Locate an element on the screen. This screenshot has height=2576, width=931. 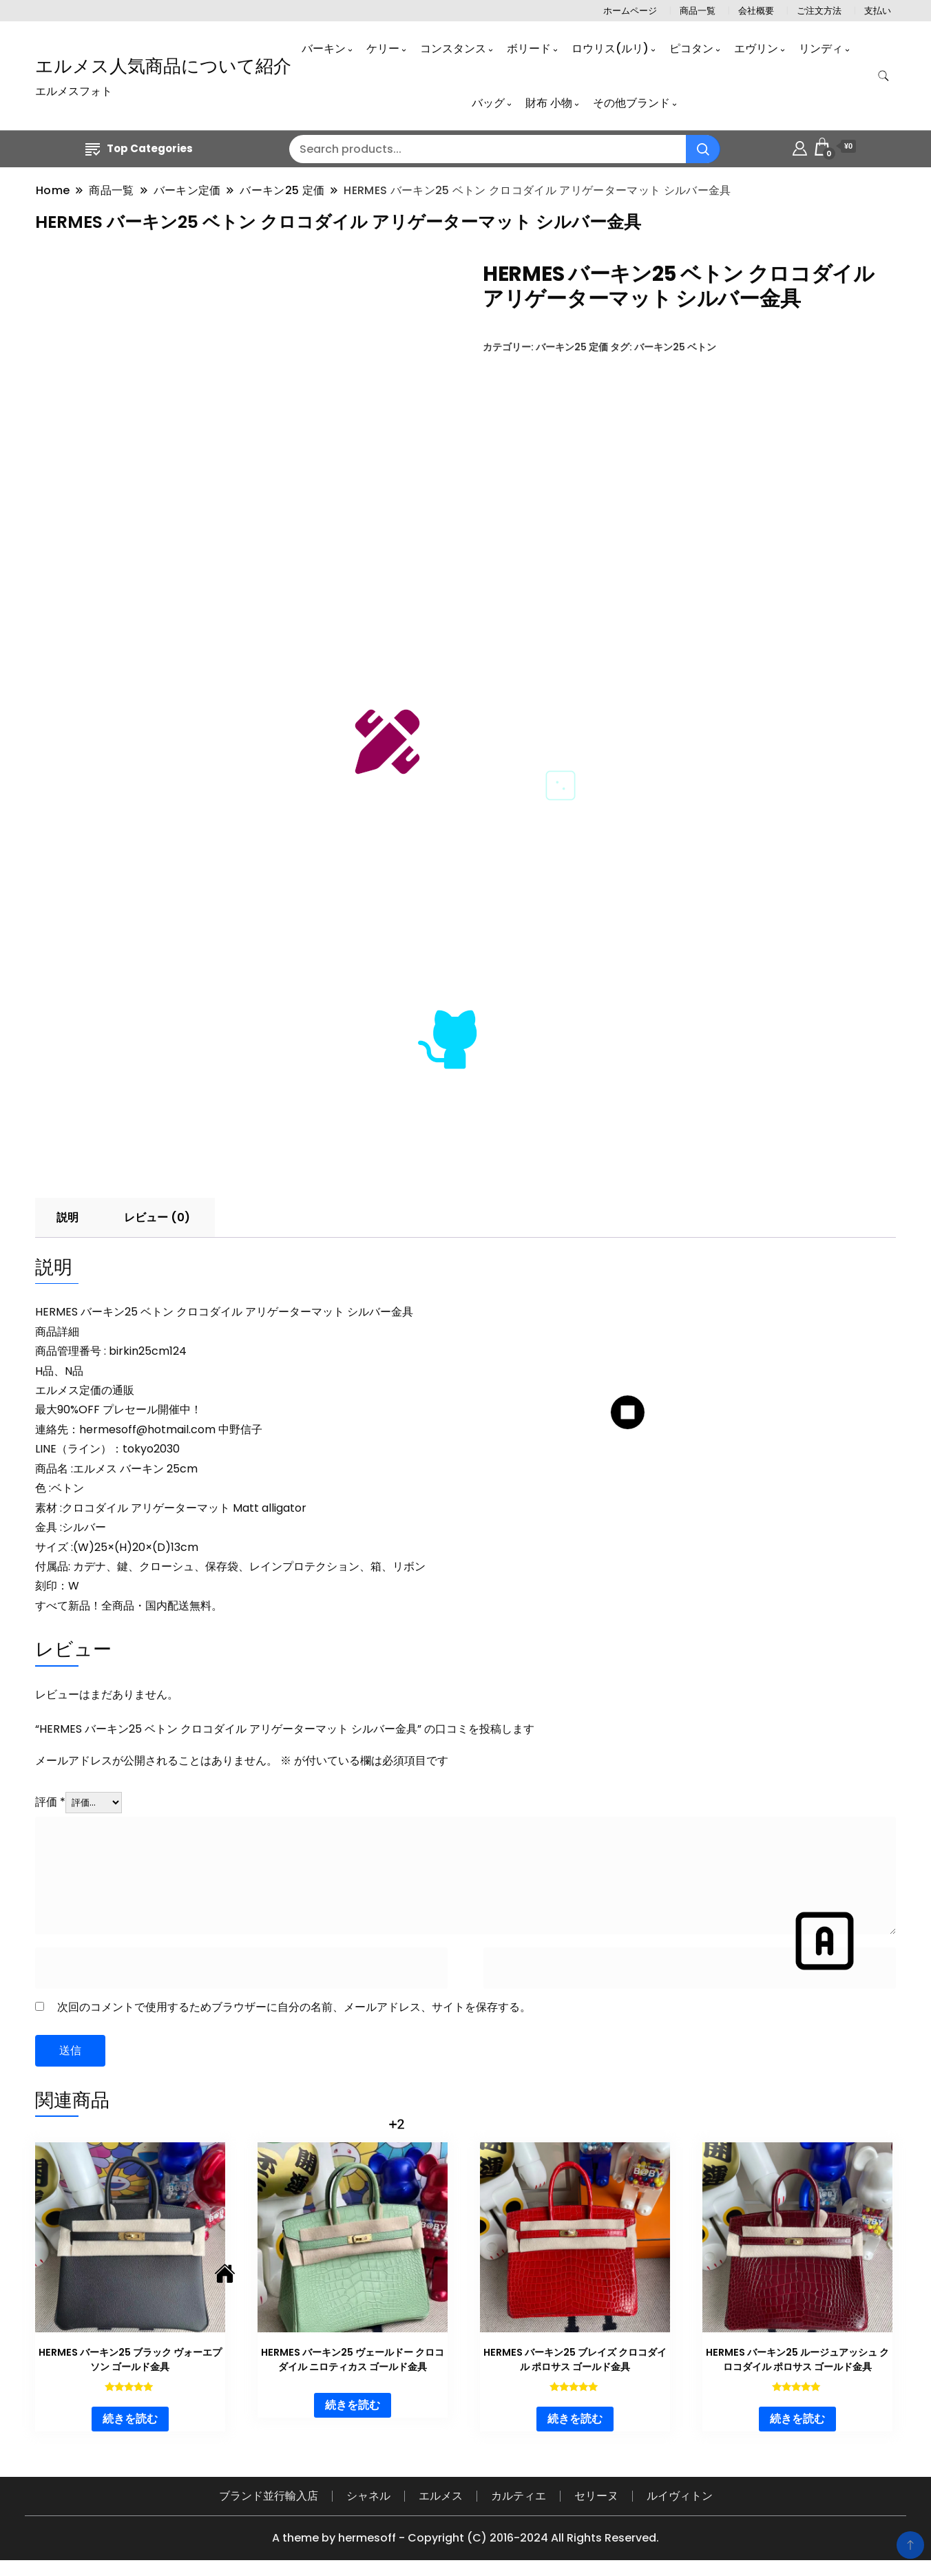
access design or editing tools is located at coordinates (387, 741).